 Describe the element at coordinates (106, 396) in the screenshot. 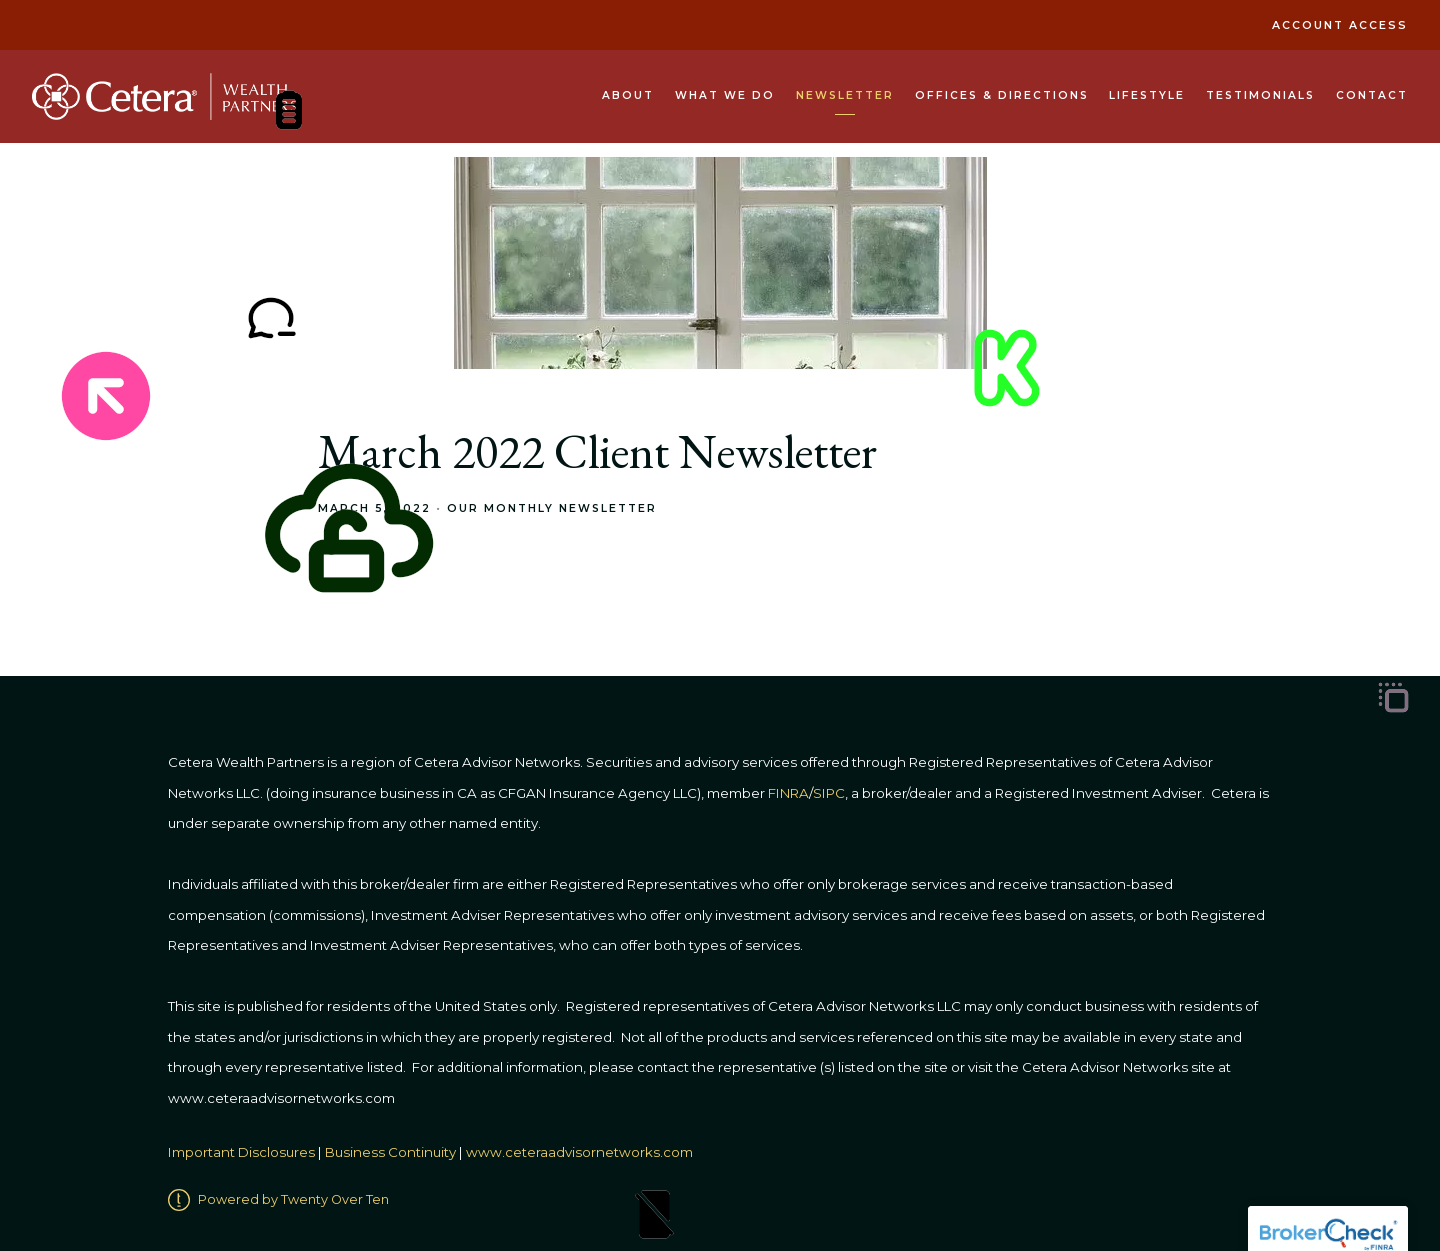

I see `navigate back to previous screen` at that location.